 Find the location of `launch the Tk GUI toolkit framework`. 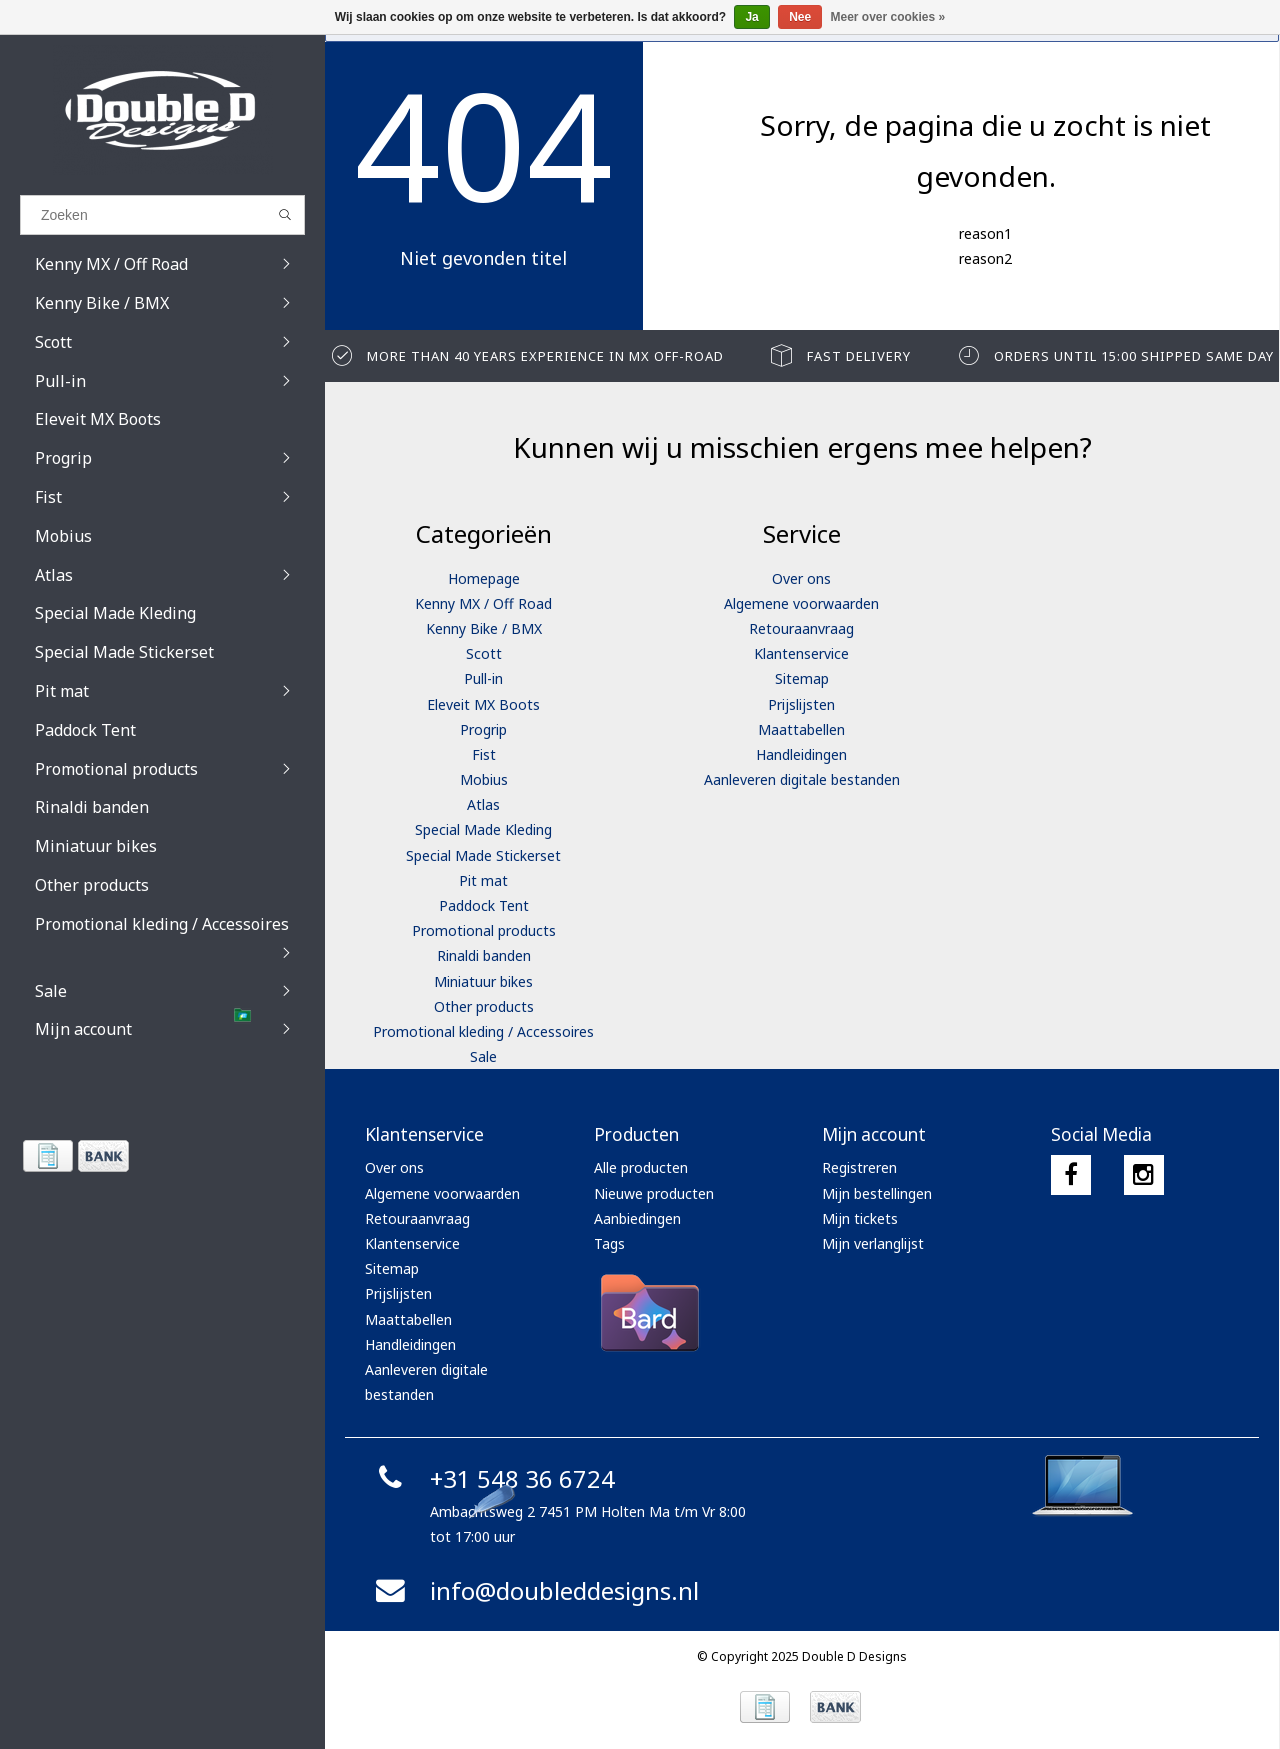

launch the Tk GUI toolkit framework is located at coordinates (492, 1501).